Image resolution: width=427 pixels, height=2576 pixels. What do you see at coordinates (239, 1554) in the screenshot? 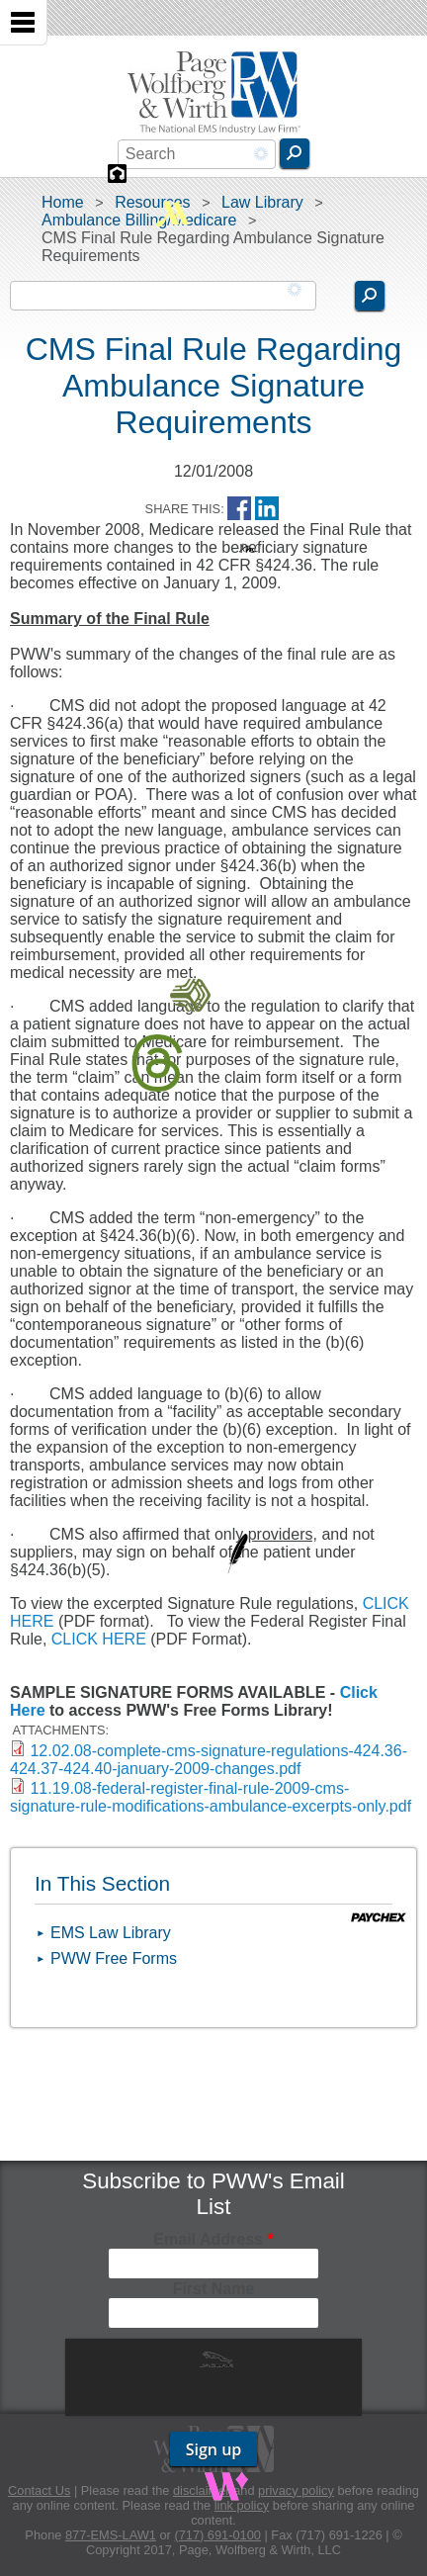
I see `apache software foundation logo` at bounding box center [239, 1554].